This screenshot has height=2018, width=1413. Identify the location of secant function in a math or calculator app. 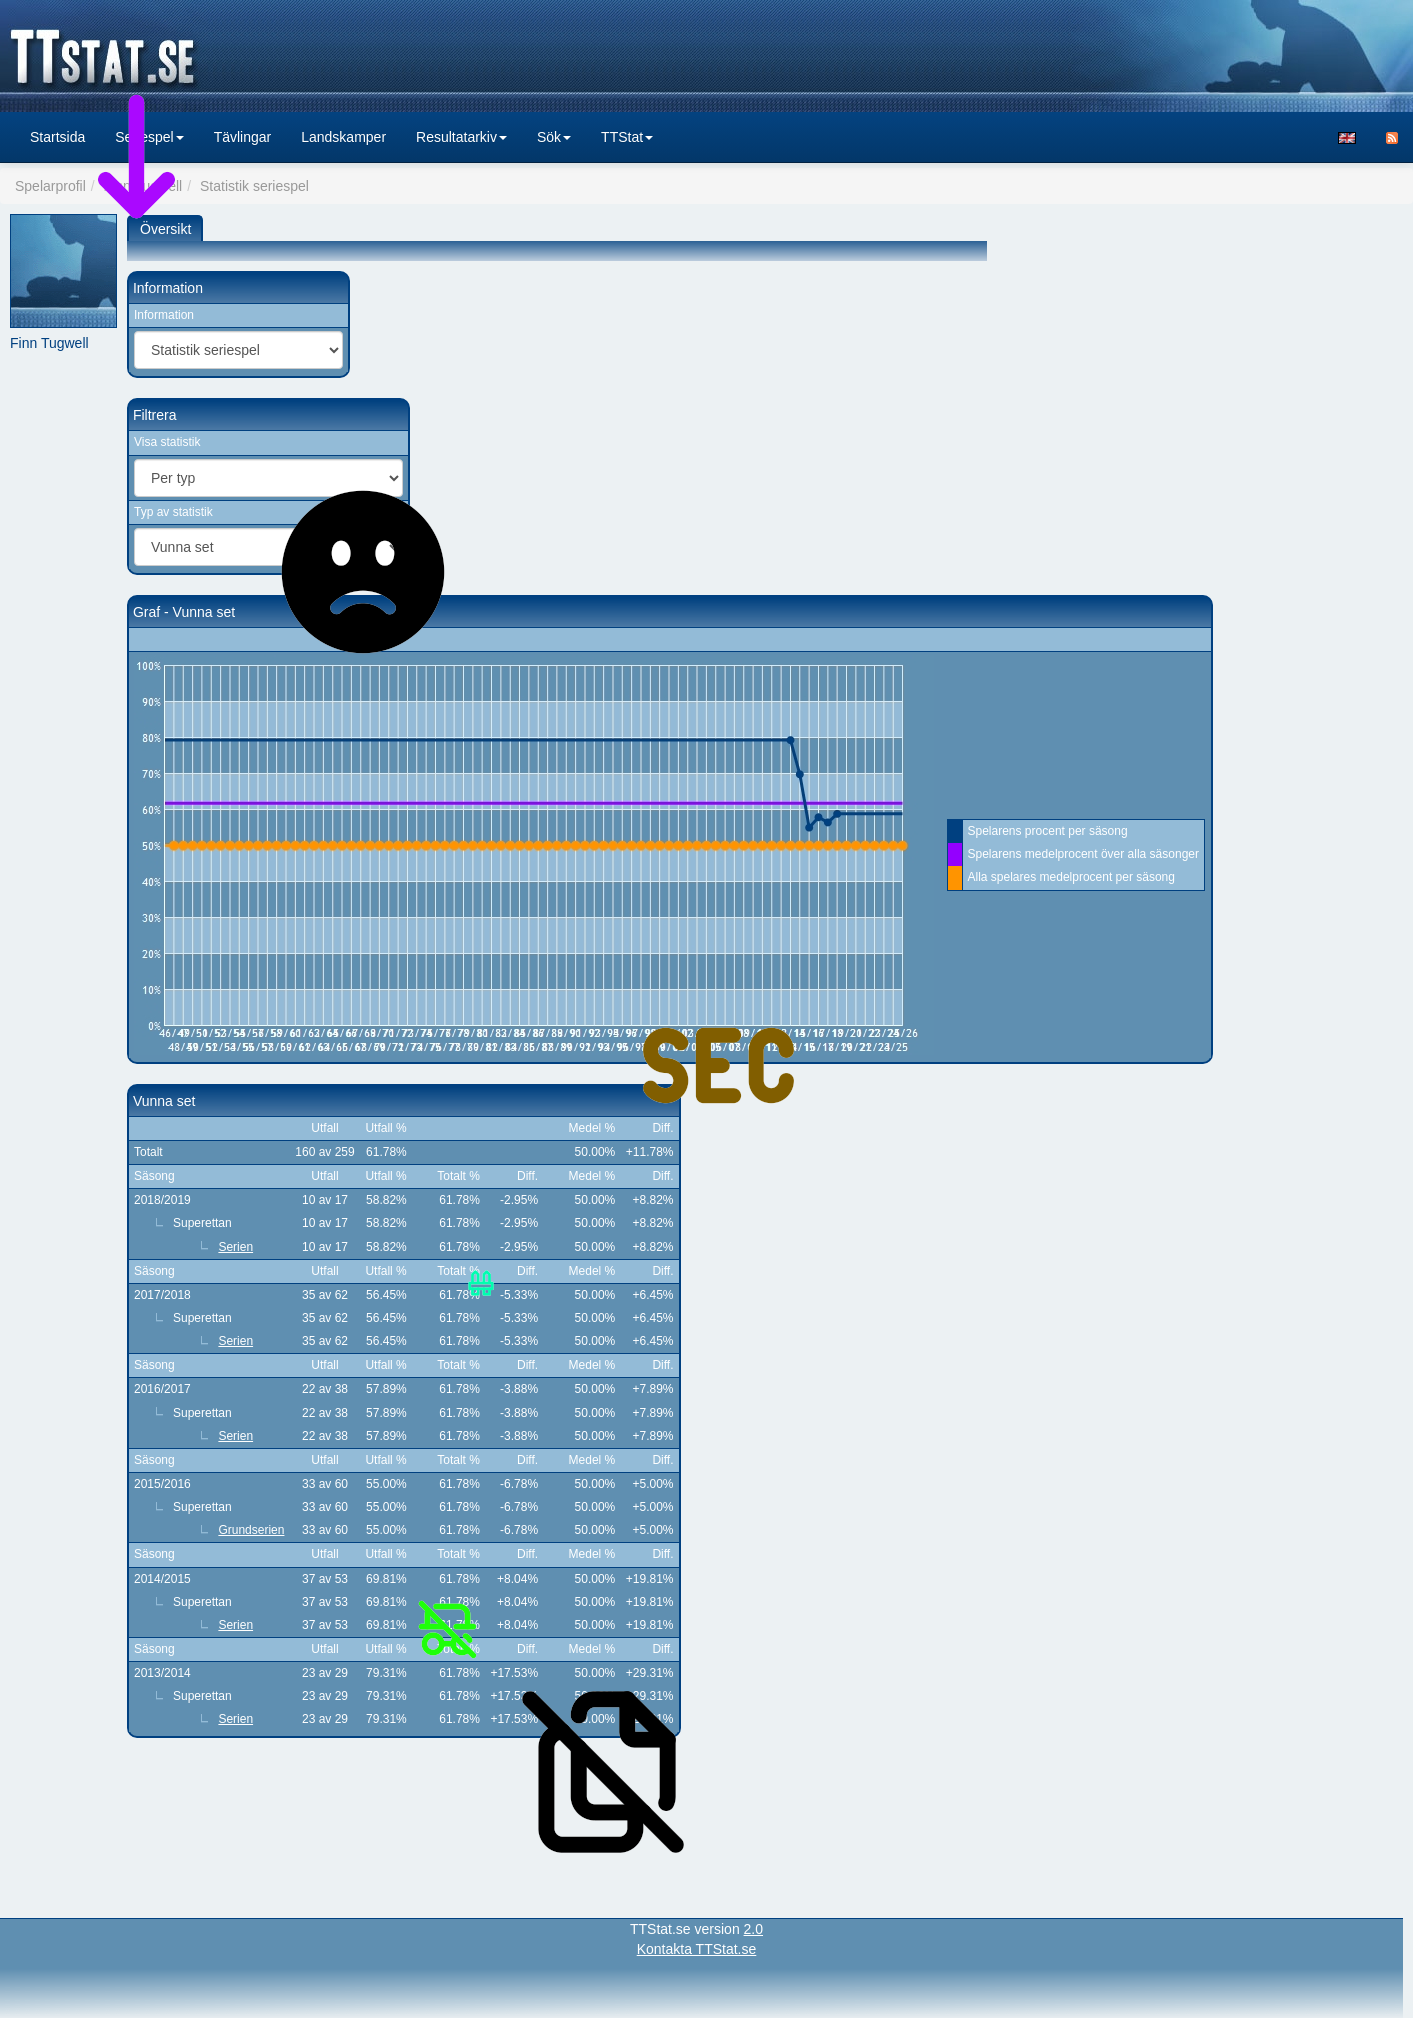
(718, 1065).